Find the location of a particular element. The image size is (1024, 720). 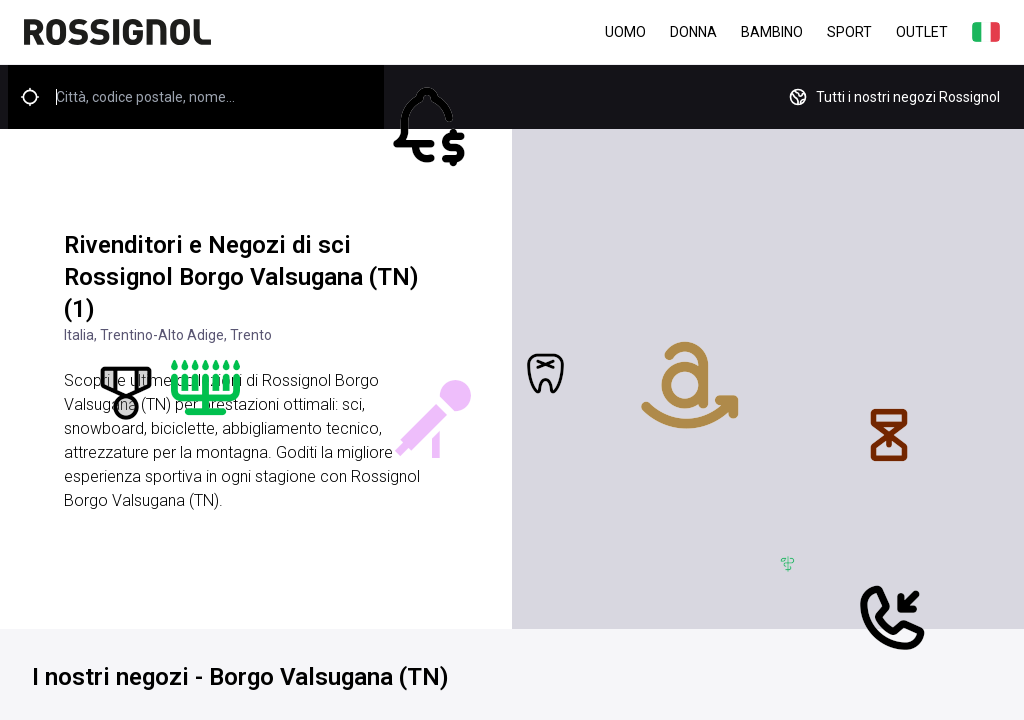

incoming call notification is located at coordinates (893, 616).